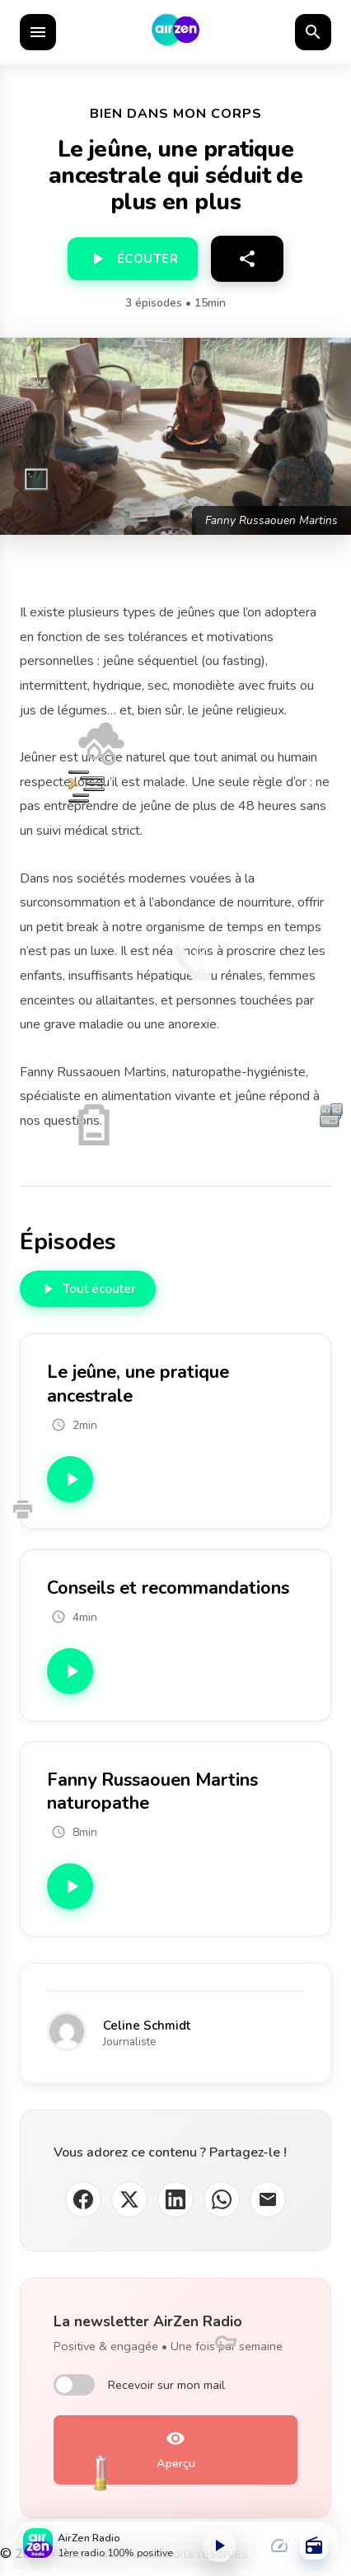  I want to click on enter password to continue, so click(226, 2342).